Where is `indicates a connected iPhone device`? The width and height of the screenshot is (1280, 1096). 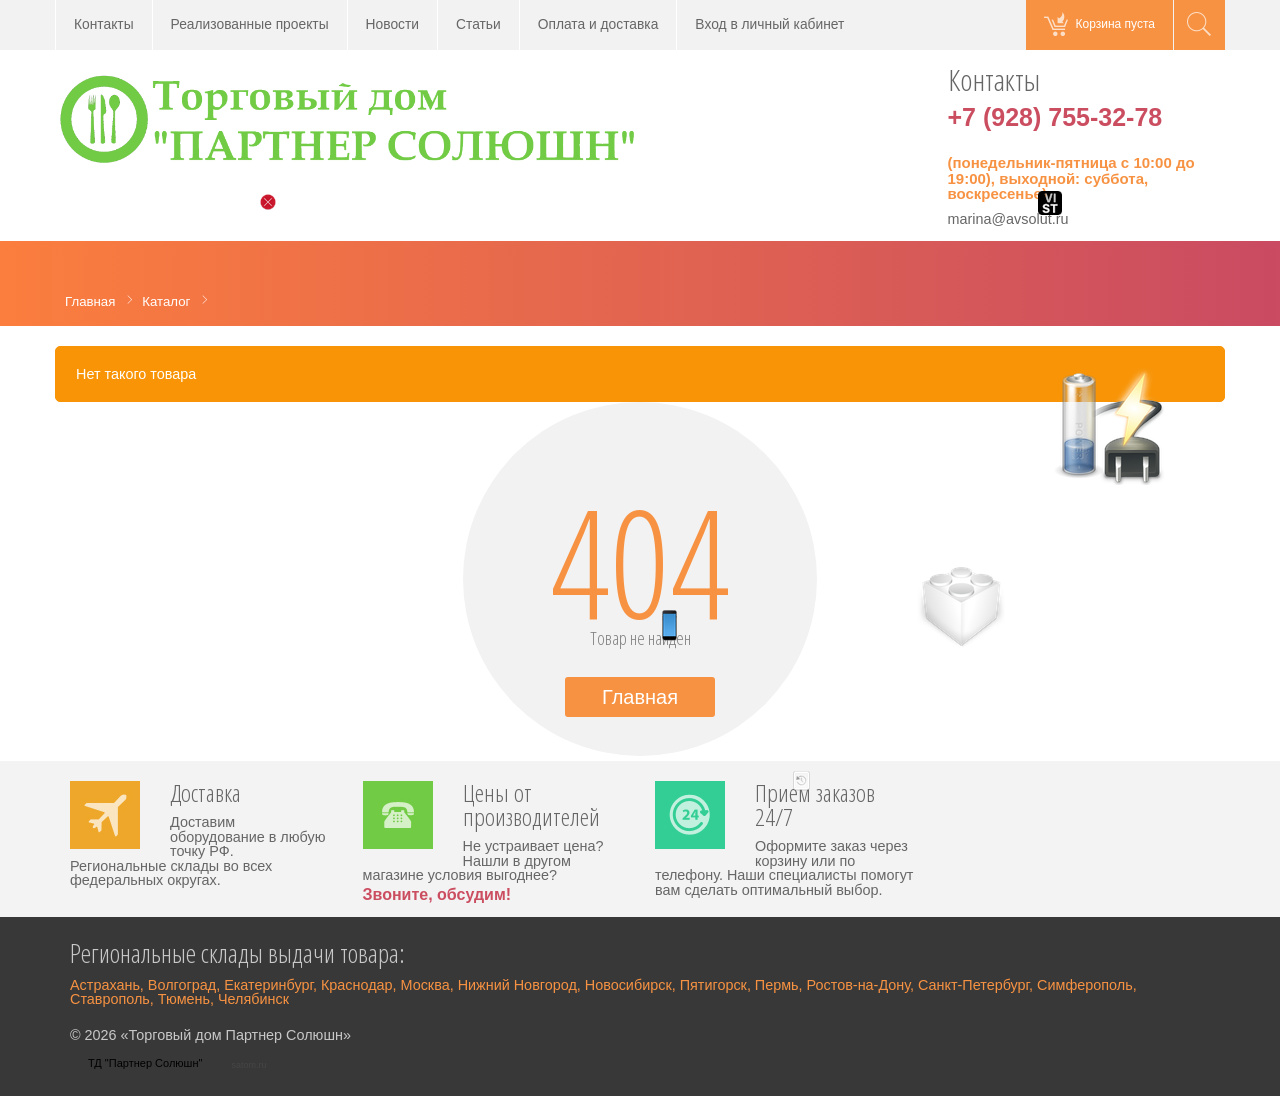 indicates a connected iPhone device is located at coordinates (669, 625).